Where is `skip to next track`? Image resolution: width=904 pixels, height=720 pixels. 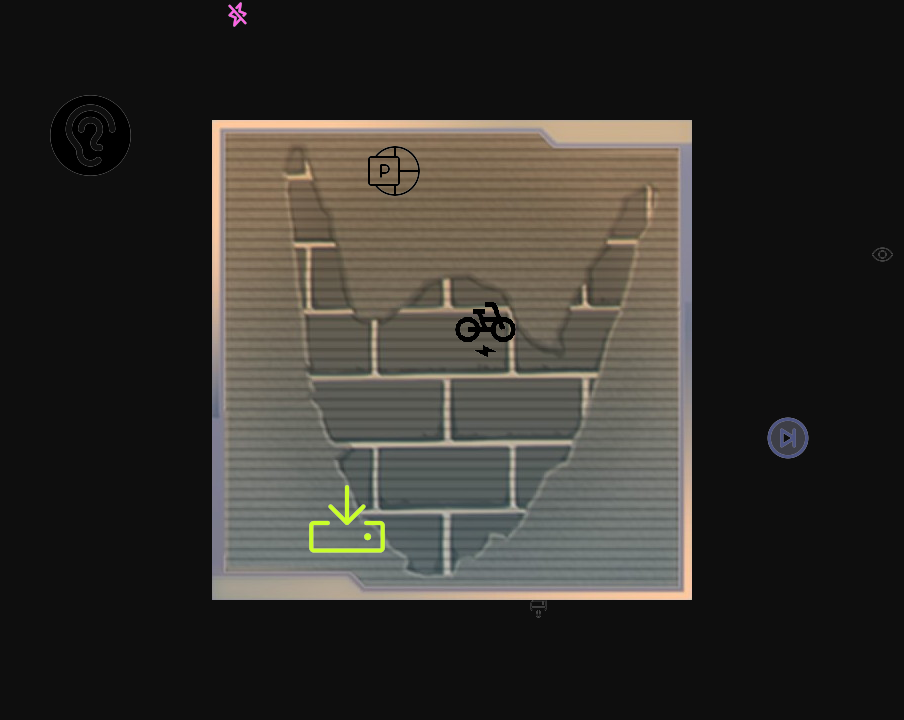
skip to next track is located at coordinates (788, 438).